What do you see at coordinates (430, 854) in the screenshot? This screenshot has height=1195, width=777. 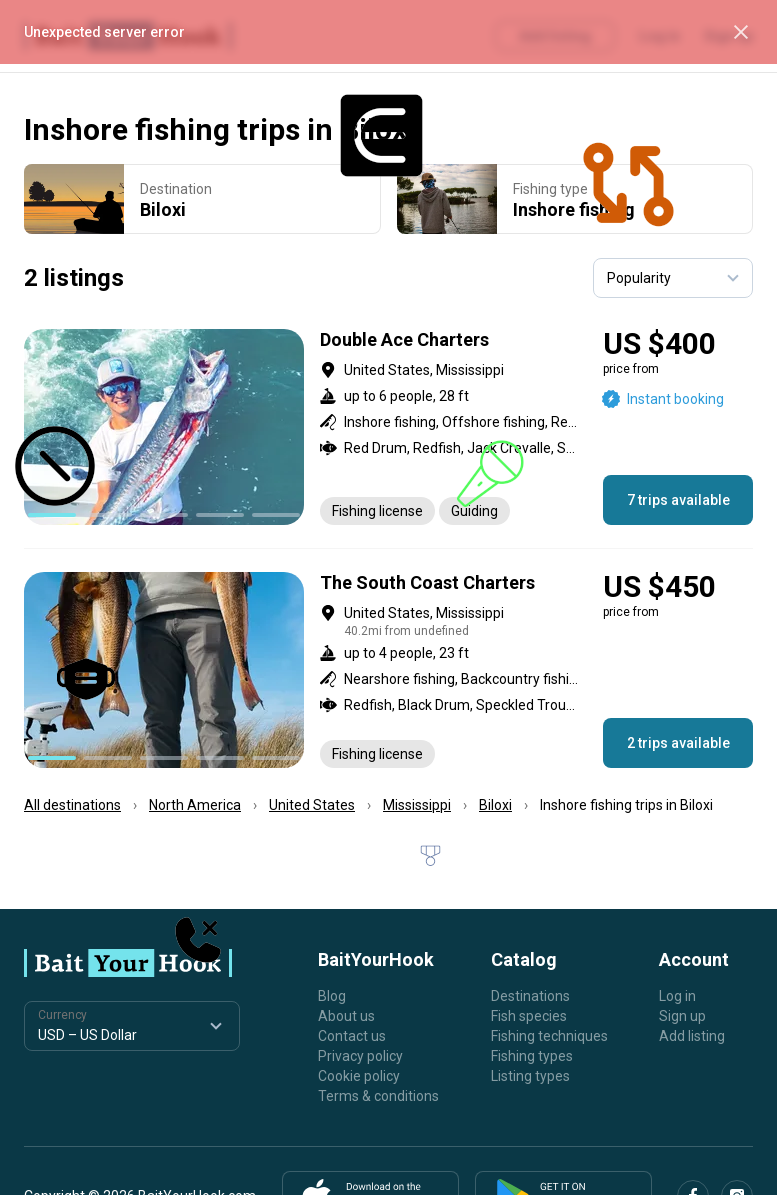 I see `view achievements or awards` at bounding box center [430, 854].